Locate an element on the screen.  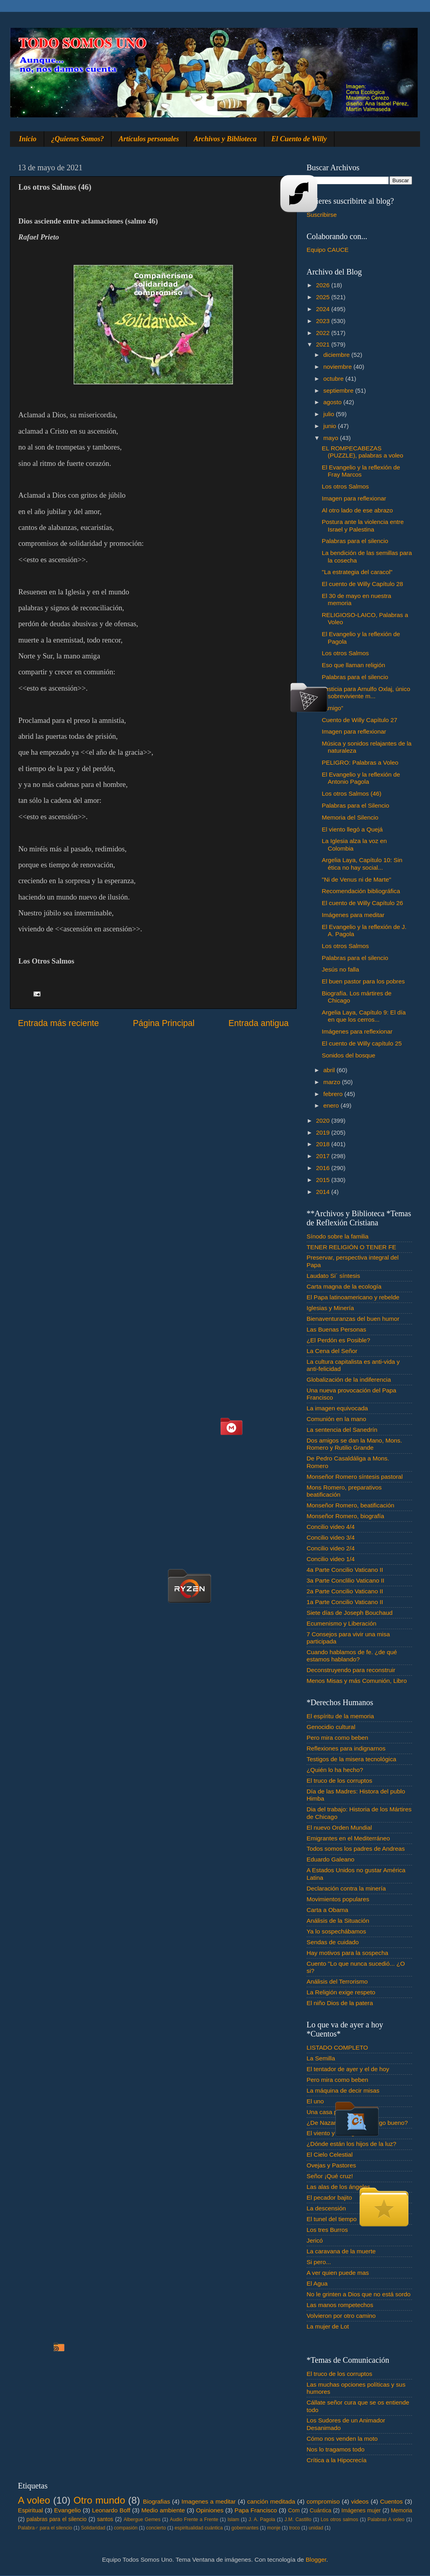
open houdini project files folder is located at coordinates (59, 2347).